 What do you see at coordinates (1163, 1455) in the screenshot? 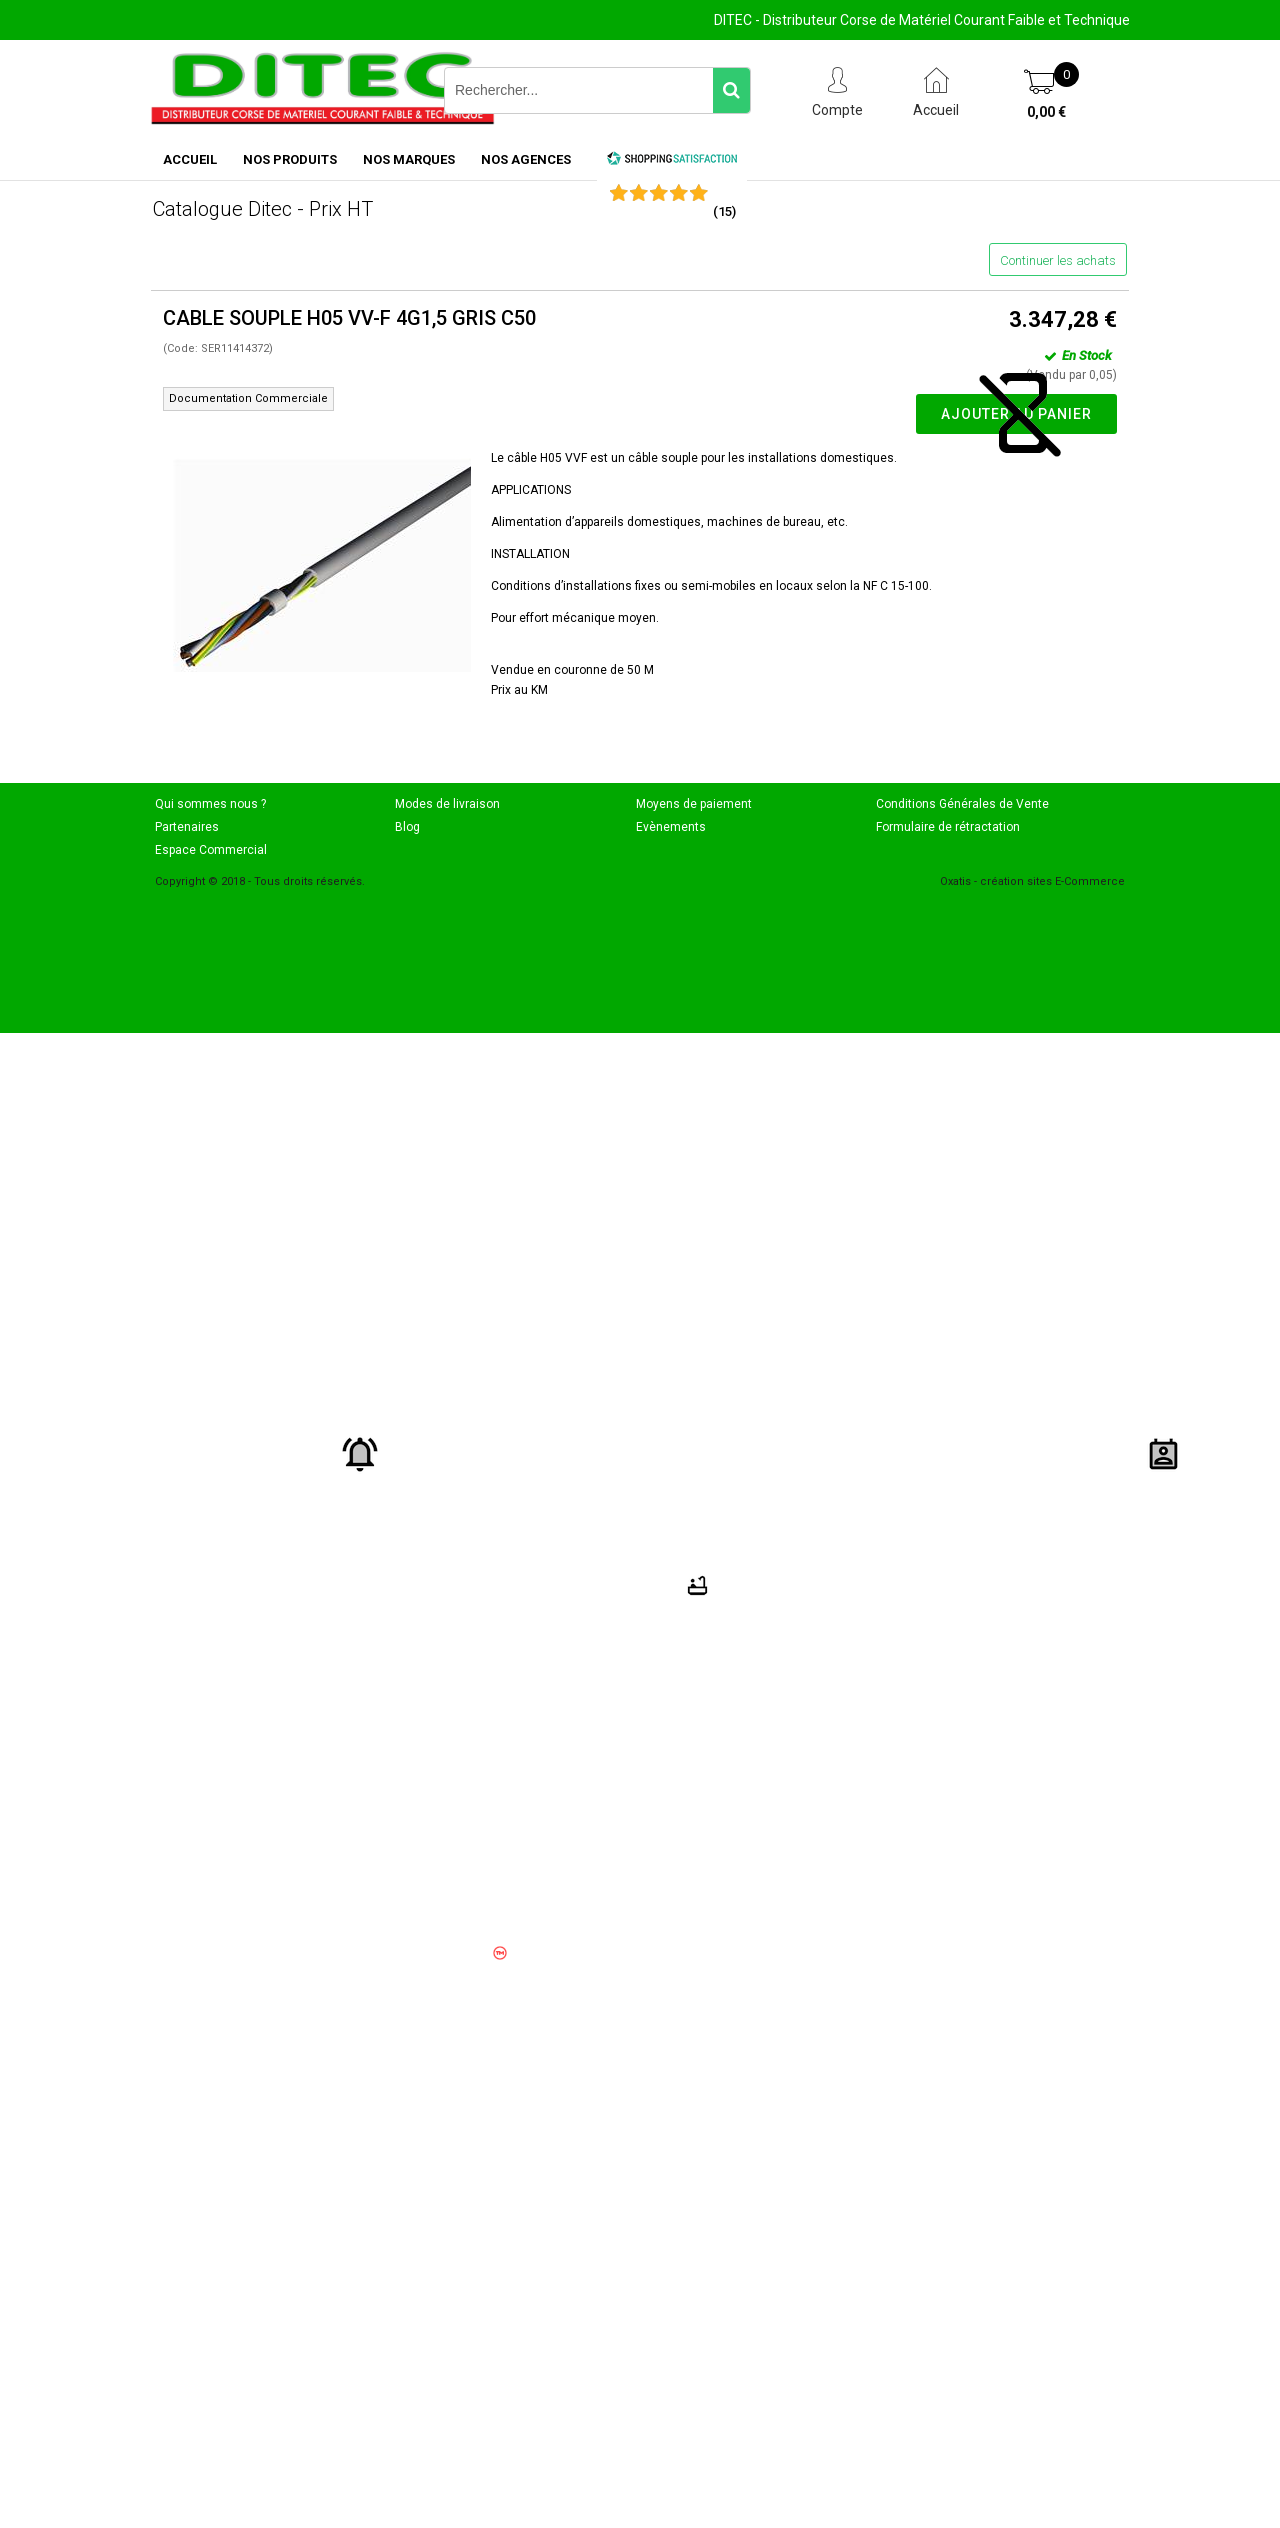
I see `view contact calendar or schedule` at bounding box center [1163, 1455].